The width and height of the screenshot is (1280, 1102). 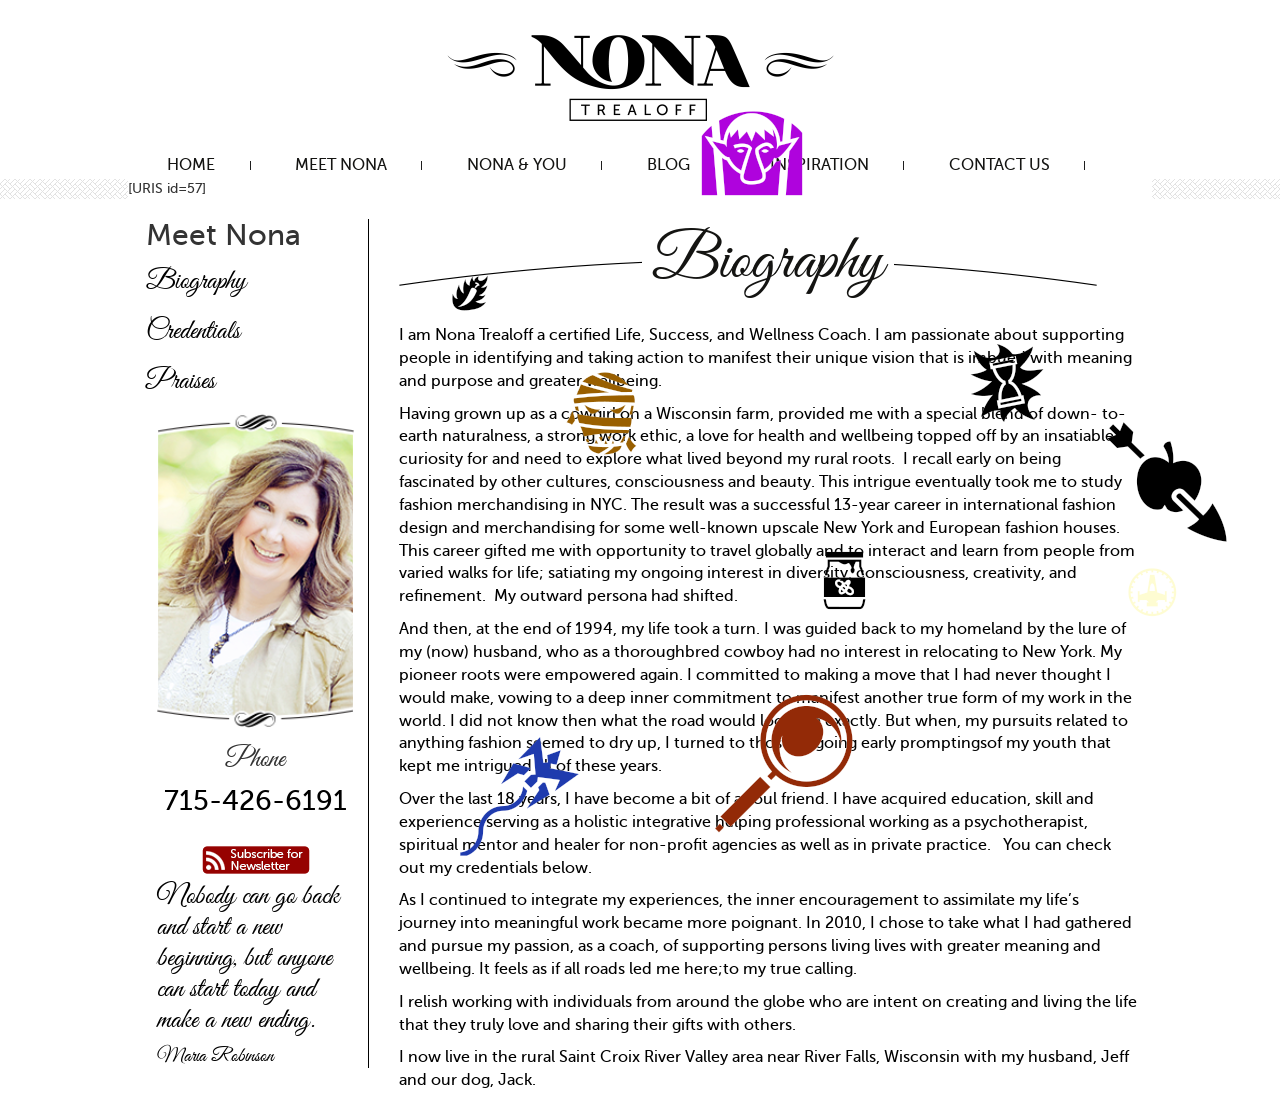 I want to click on target lock or tracking indicator, so click(x=1152, y=592).